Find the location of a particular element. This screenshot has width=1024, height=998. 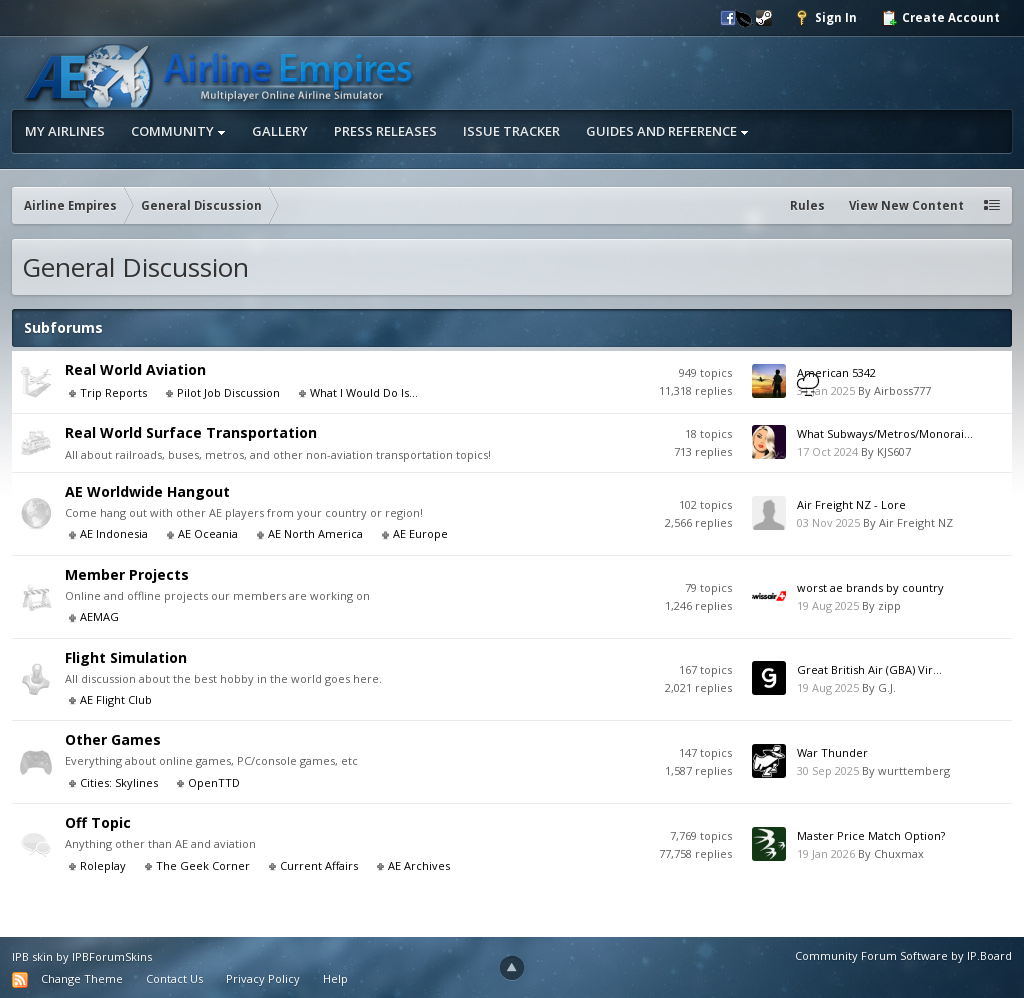

indicates foggy weather conditions is located at coordinates (808, 384).